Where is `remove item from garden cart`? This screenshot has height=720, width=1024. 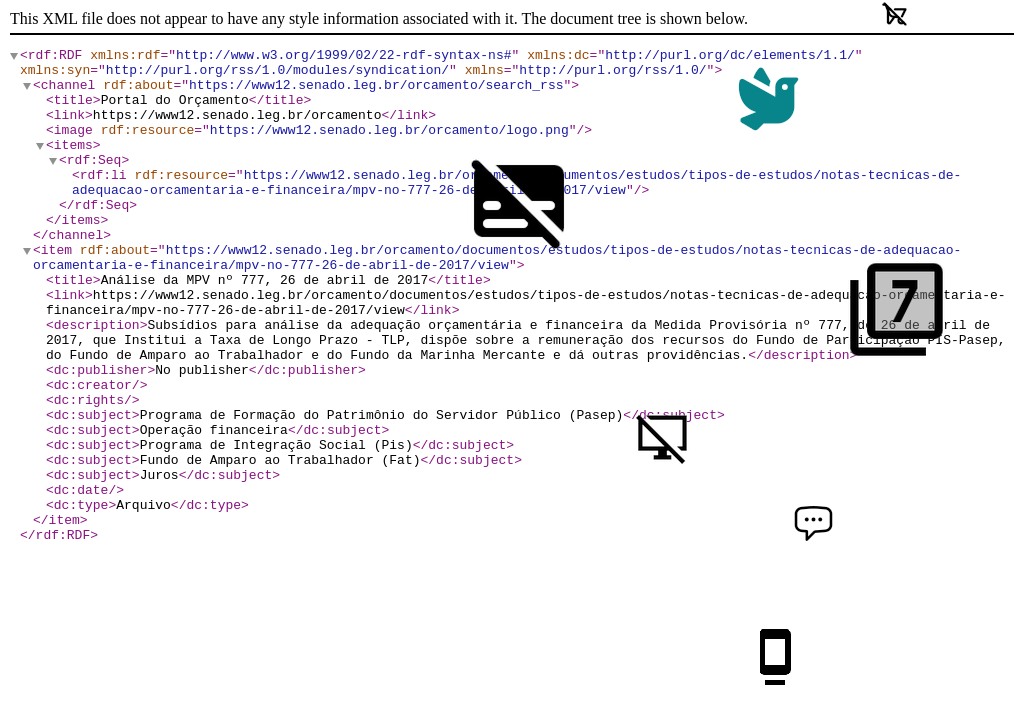 remove item from garden cart is located at coordinates (895, 14).